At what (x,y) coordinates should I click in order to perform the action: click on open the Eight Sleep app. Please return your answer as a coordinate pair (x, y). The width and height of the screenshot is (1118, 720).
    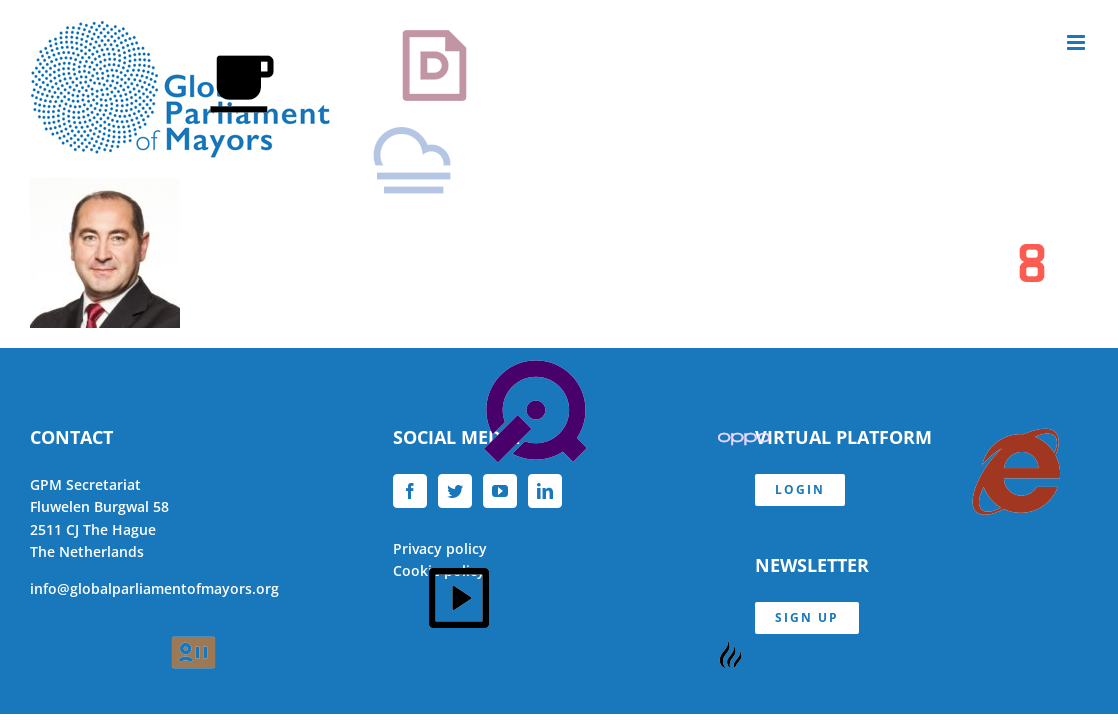
    Looking at the image, I should click on (1032, 263).